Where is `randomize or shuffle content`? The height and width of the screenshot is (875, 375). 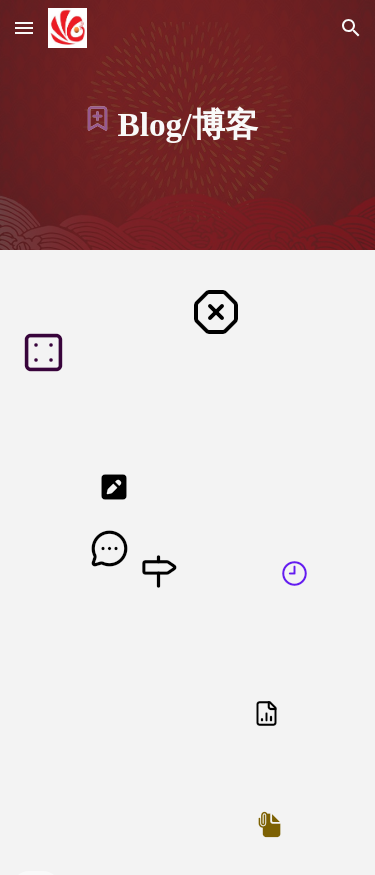
randomize or shuffle content is located at coordinates (43, 352).